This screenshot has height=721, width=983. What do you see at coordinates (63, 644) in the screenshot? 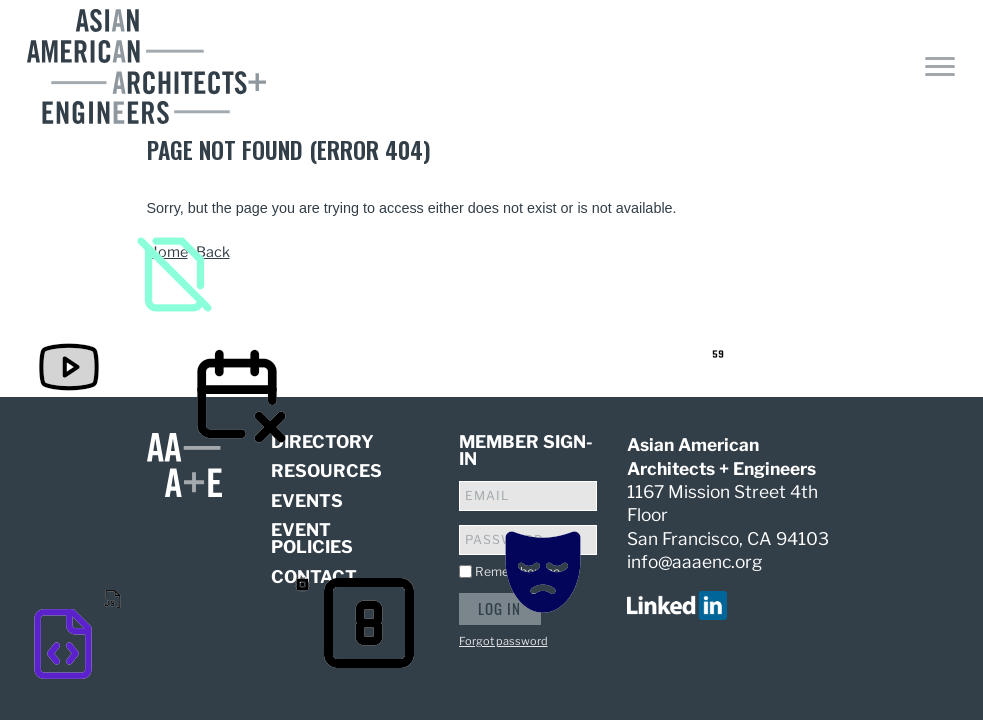
I see `view source code file` at bounding box center [63, 644].